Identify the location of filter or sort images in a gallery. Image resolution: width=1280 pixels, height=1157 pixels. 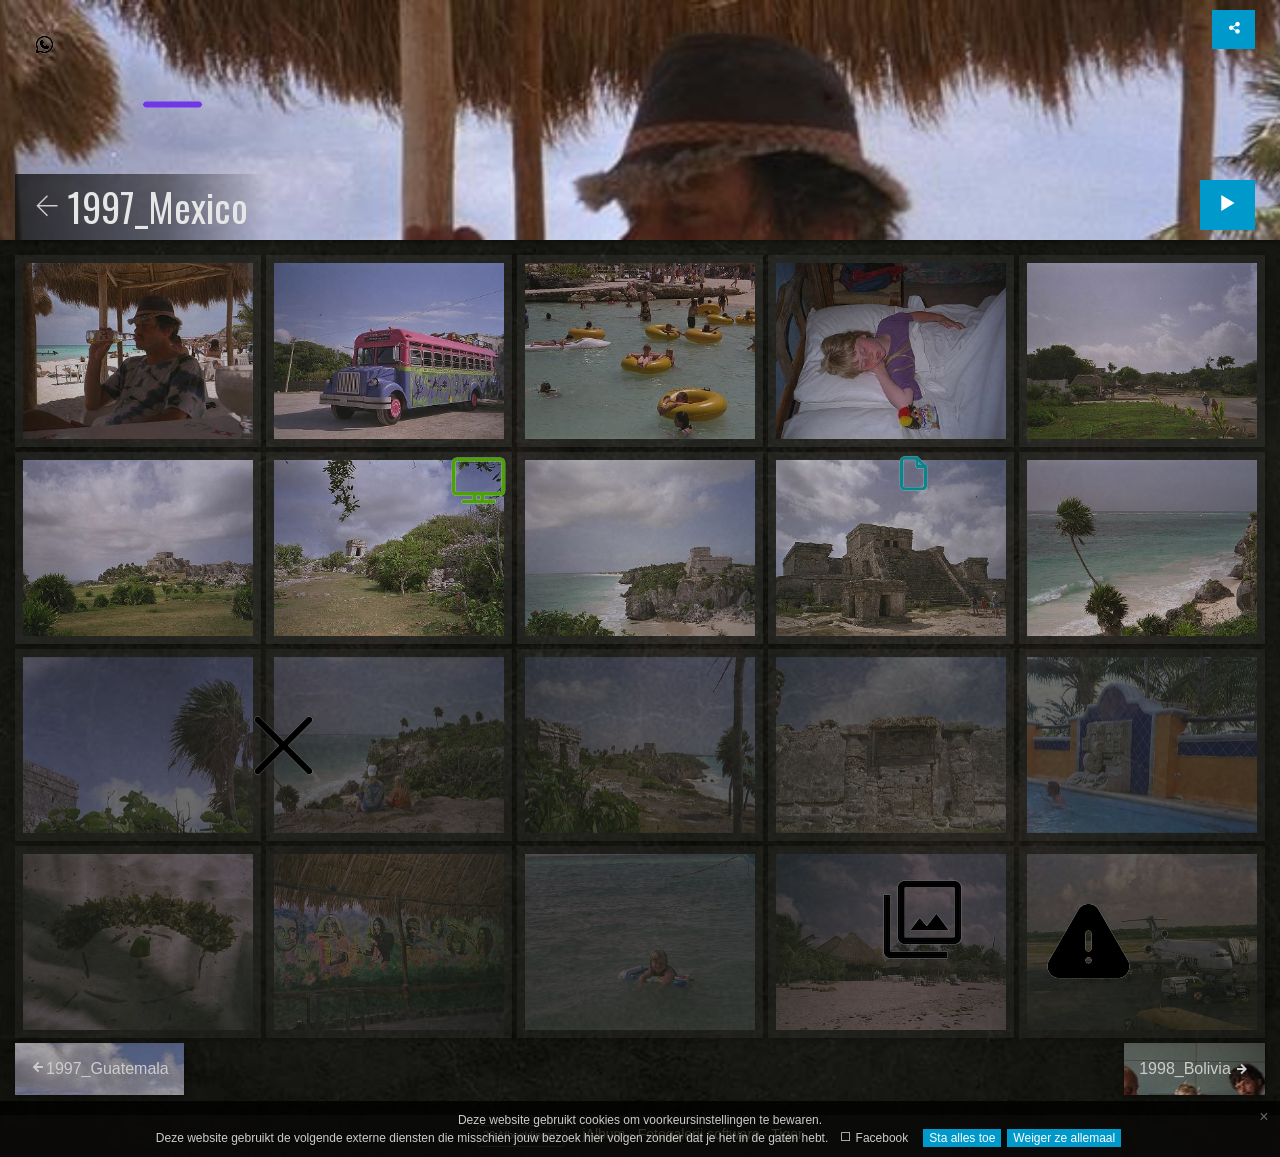
(922, 919).